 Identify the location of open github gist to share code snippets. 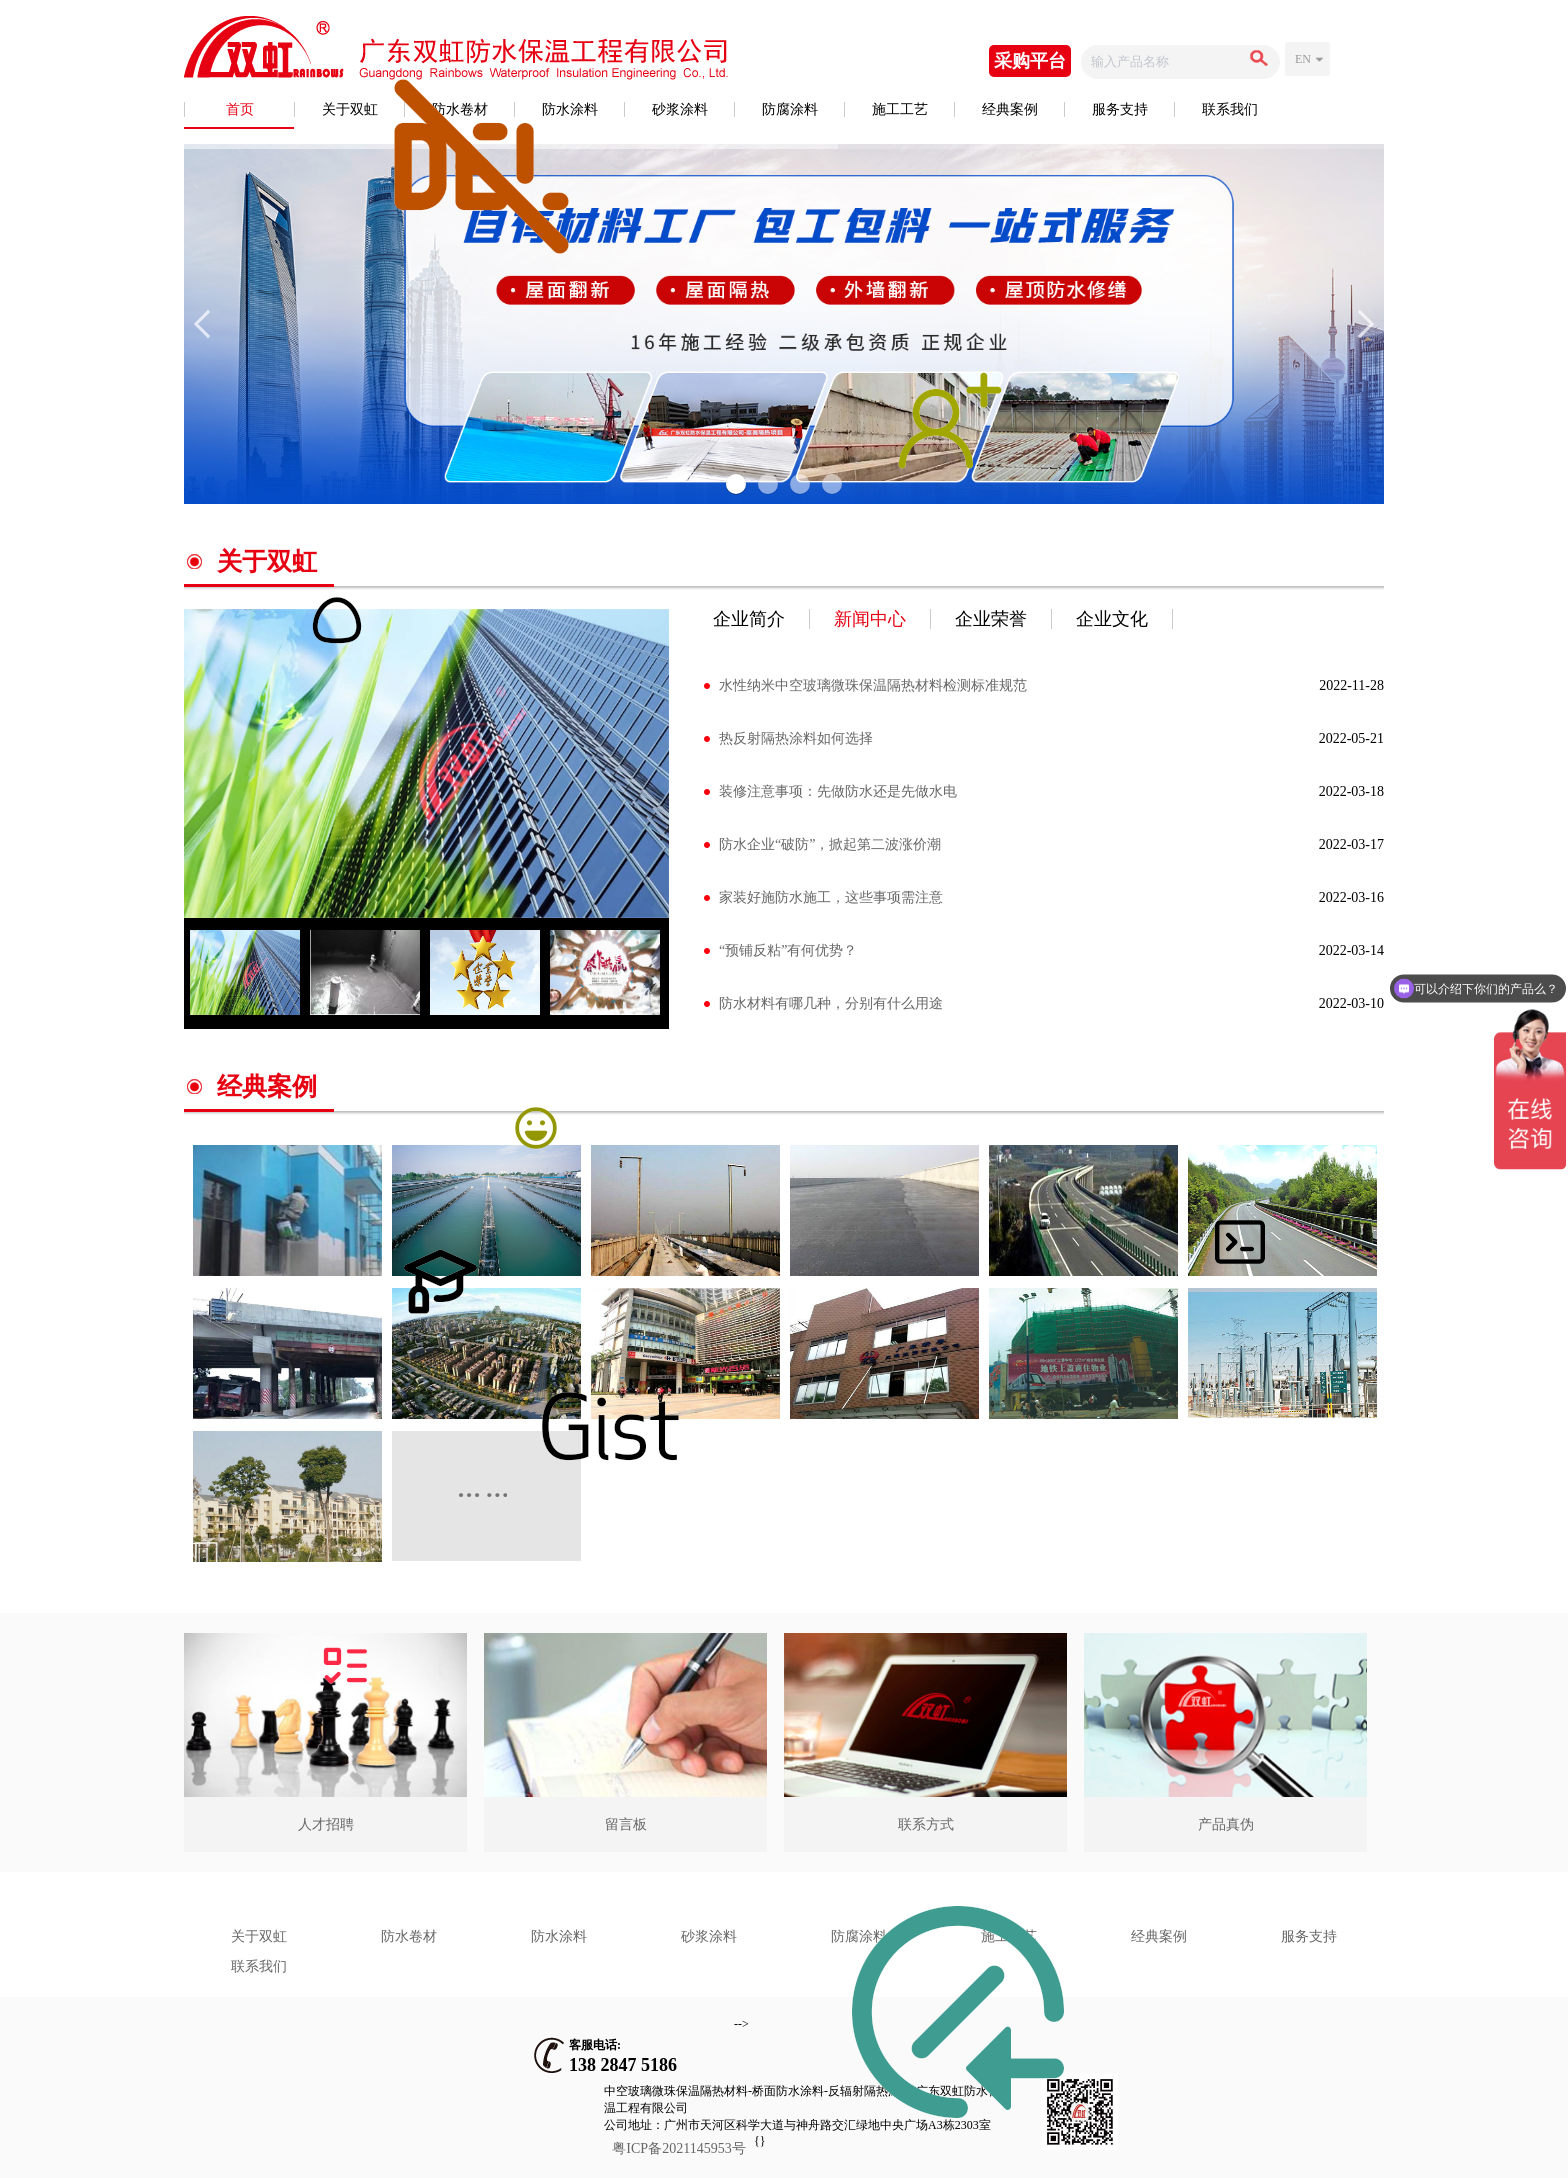
(612, 1426).